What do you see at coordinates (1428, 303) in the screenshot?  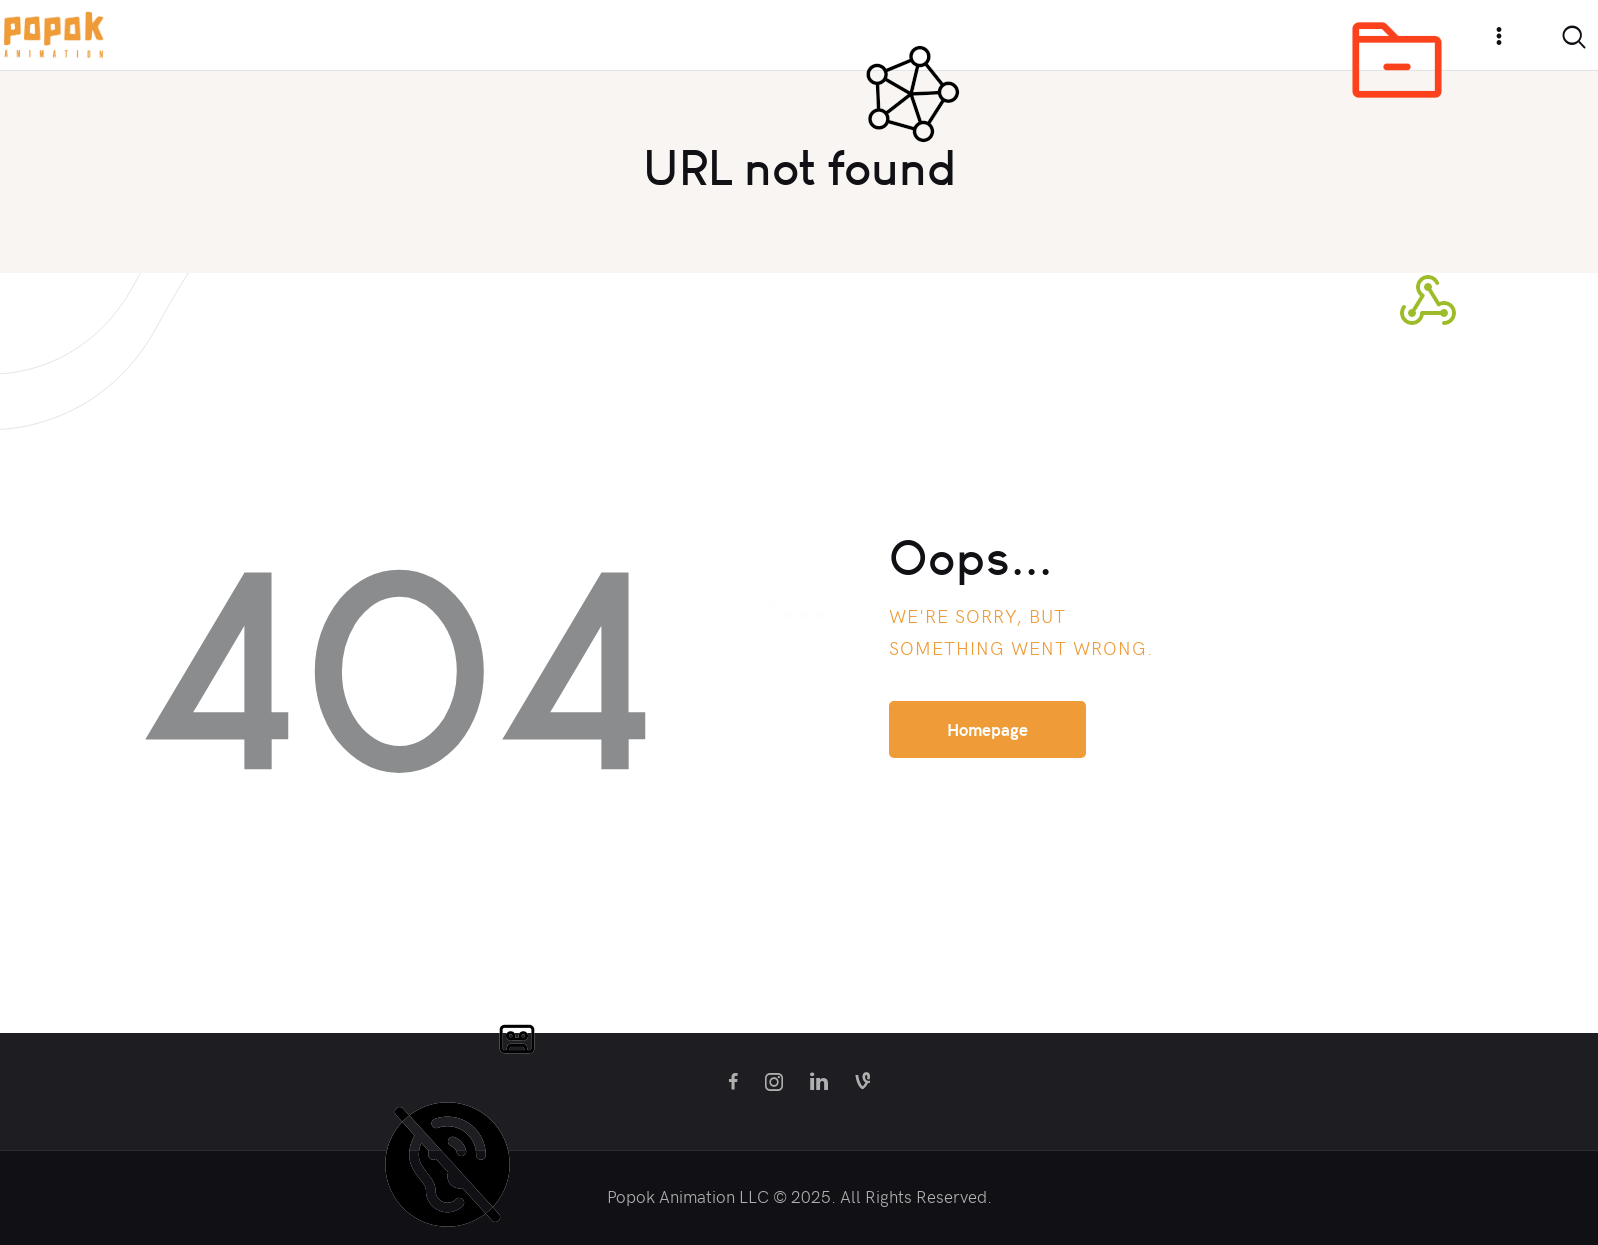 I see `configure webhook integrations` at bounding box center [1428, 303].